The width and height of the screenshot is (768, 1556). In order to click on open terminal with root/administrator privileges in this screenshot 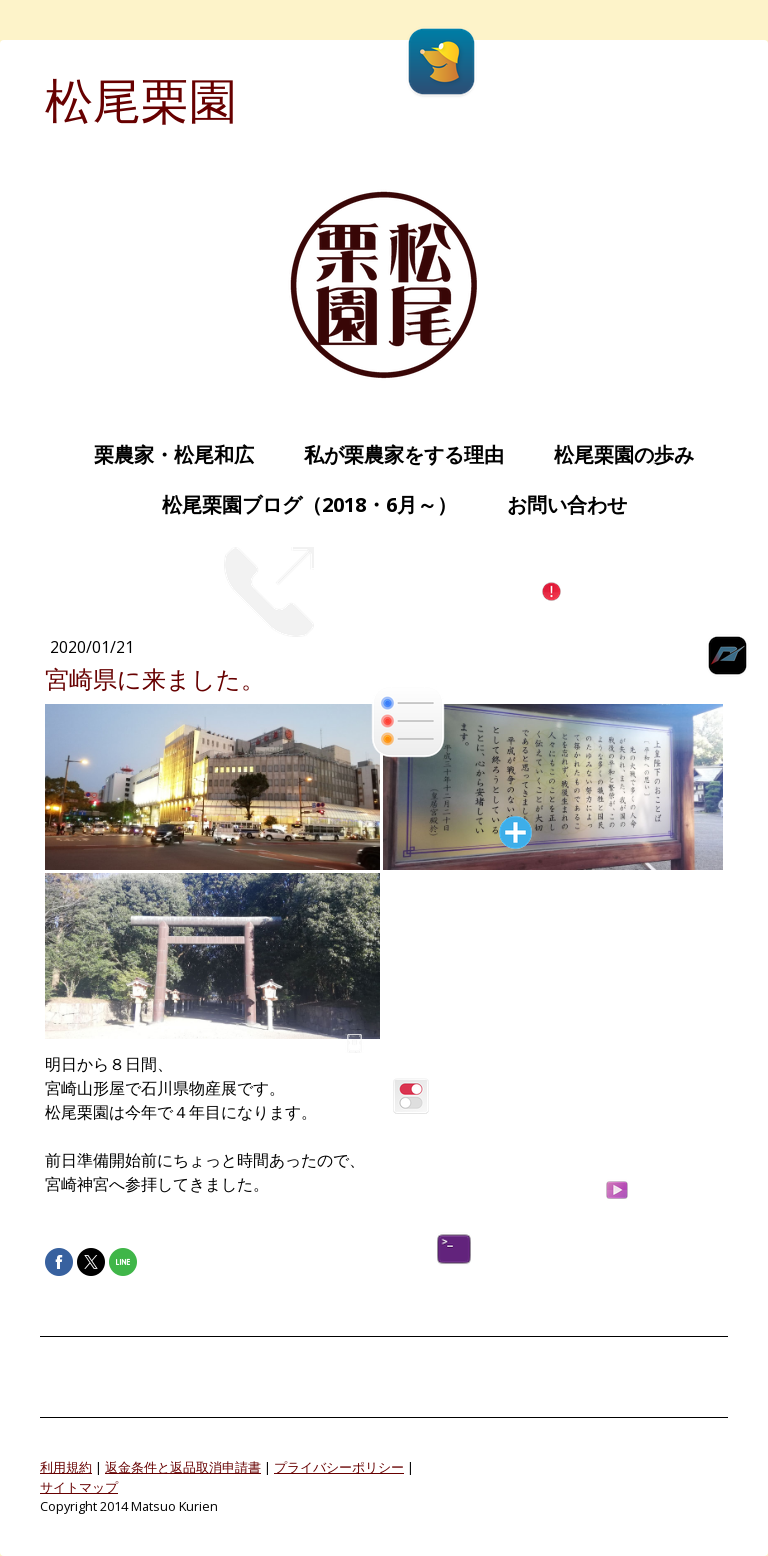, I will do `click(454, 1249)`.